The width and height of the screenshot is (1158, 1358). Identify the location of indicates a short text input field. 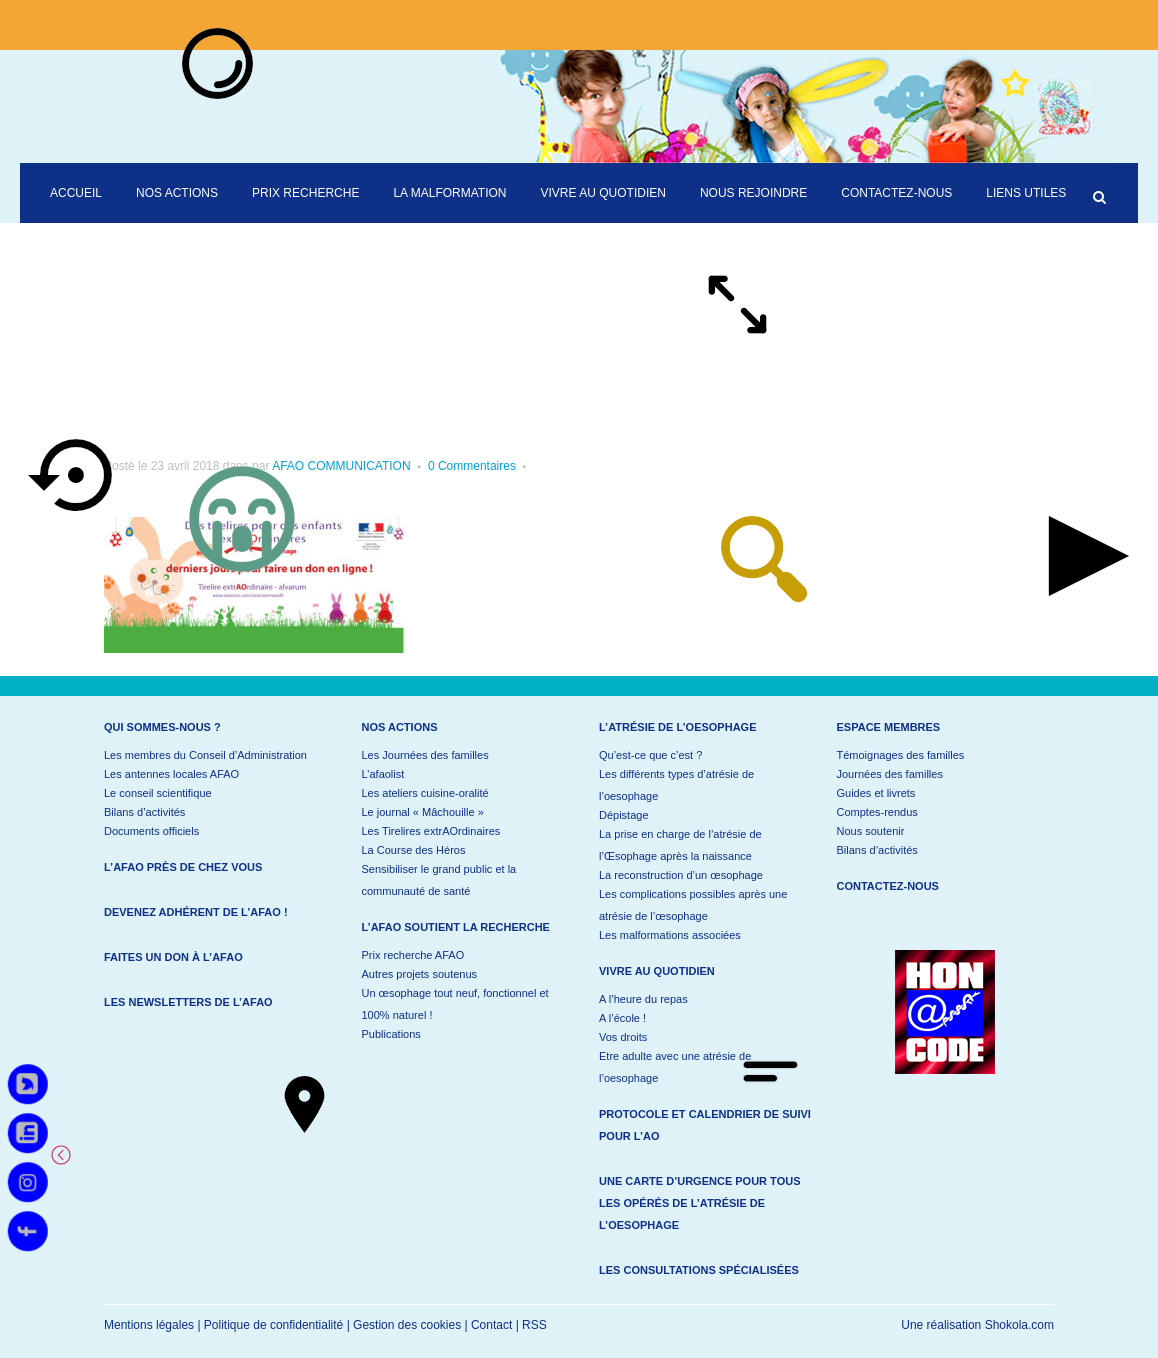
(770, 1071).